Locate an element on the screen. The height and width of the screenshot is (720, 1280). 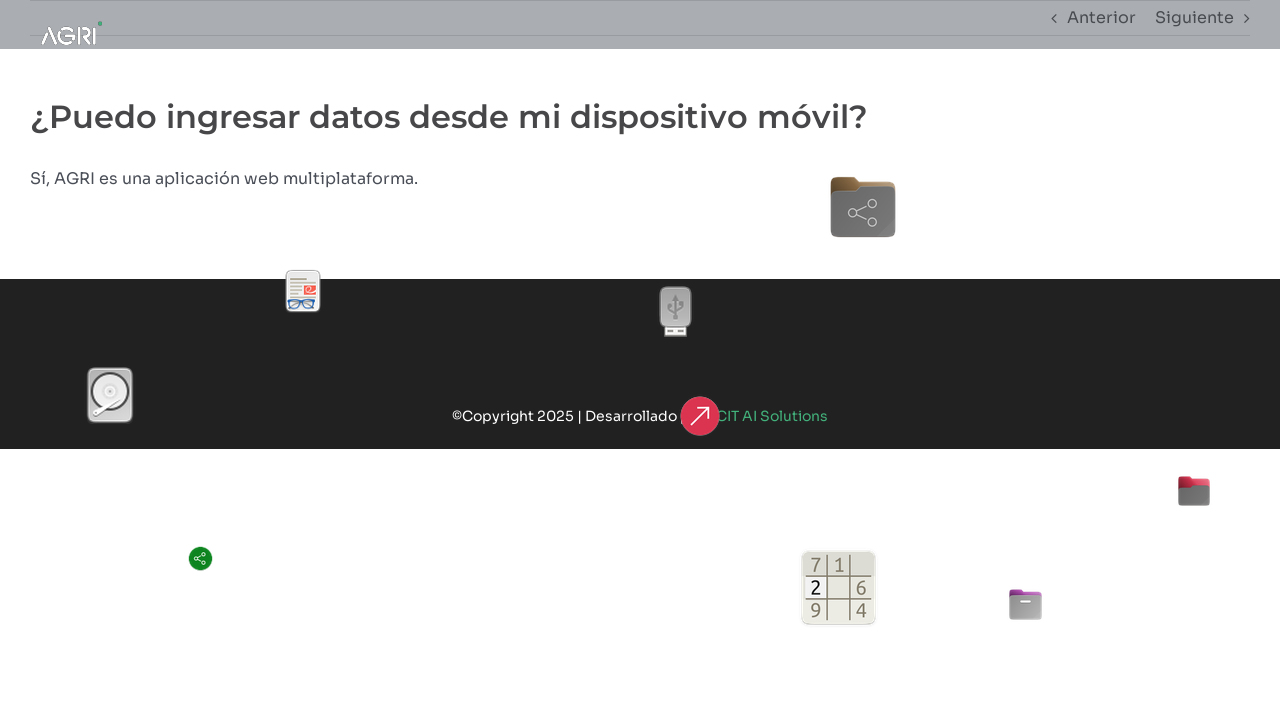
indicates a symbolic link or shortcut to another file is located at coordinates (700, 416).